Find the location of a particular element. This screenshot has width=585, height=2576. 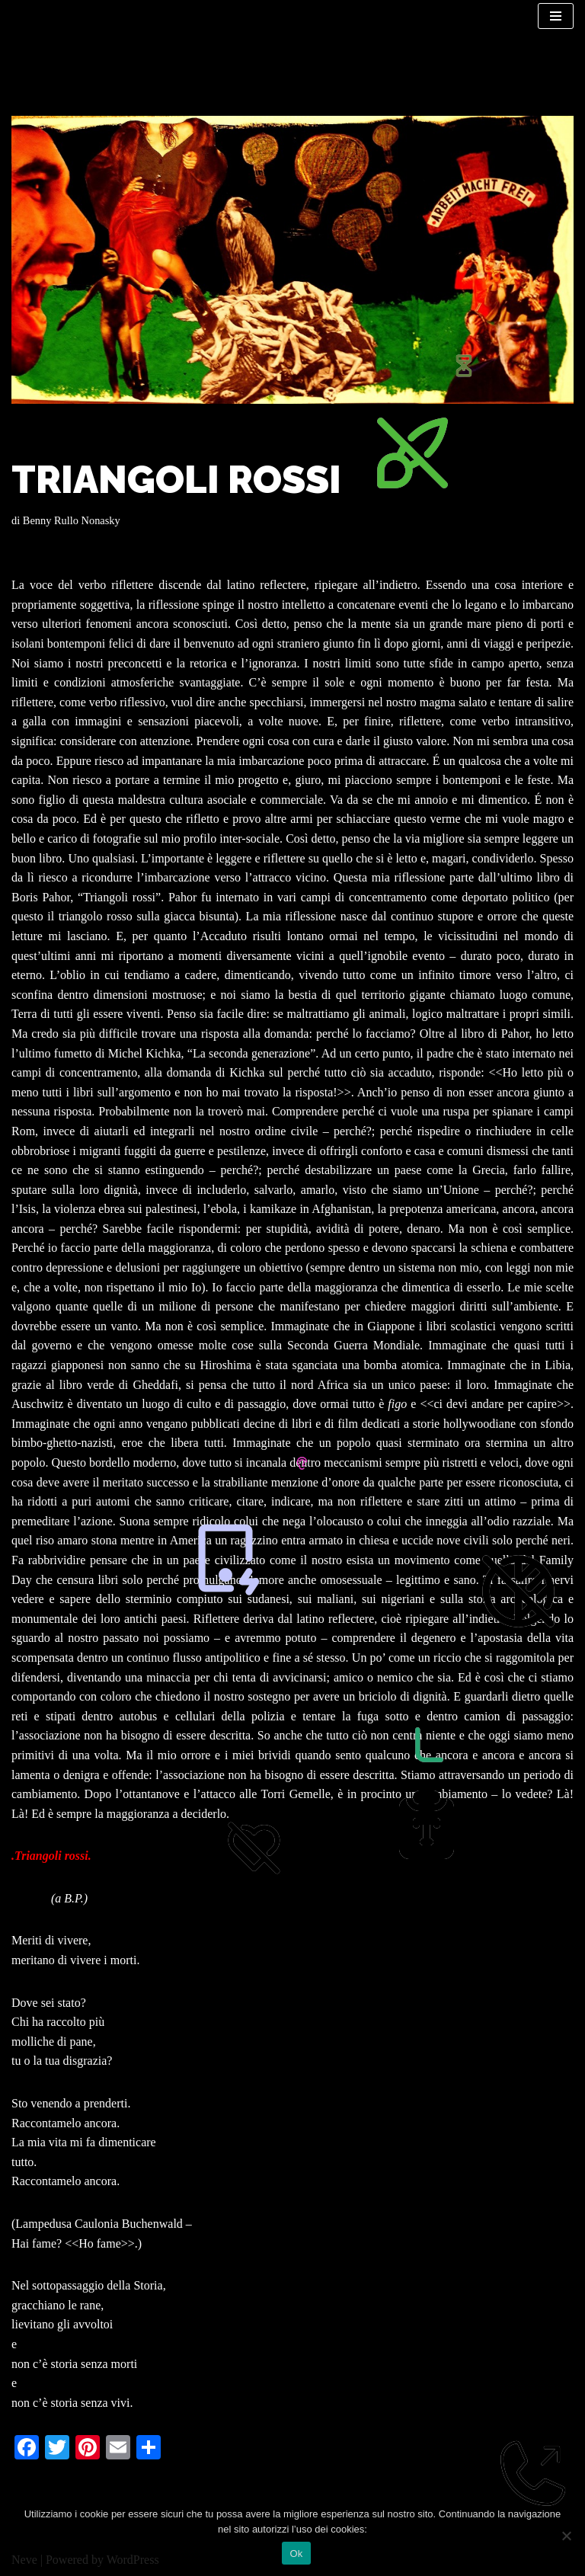

make an outgoing call is located at coordinates (534, 2472).